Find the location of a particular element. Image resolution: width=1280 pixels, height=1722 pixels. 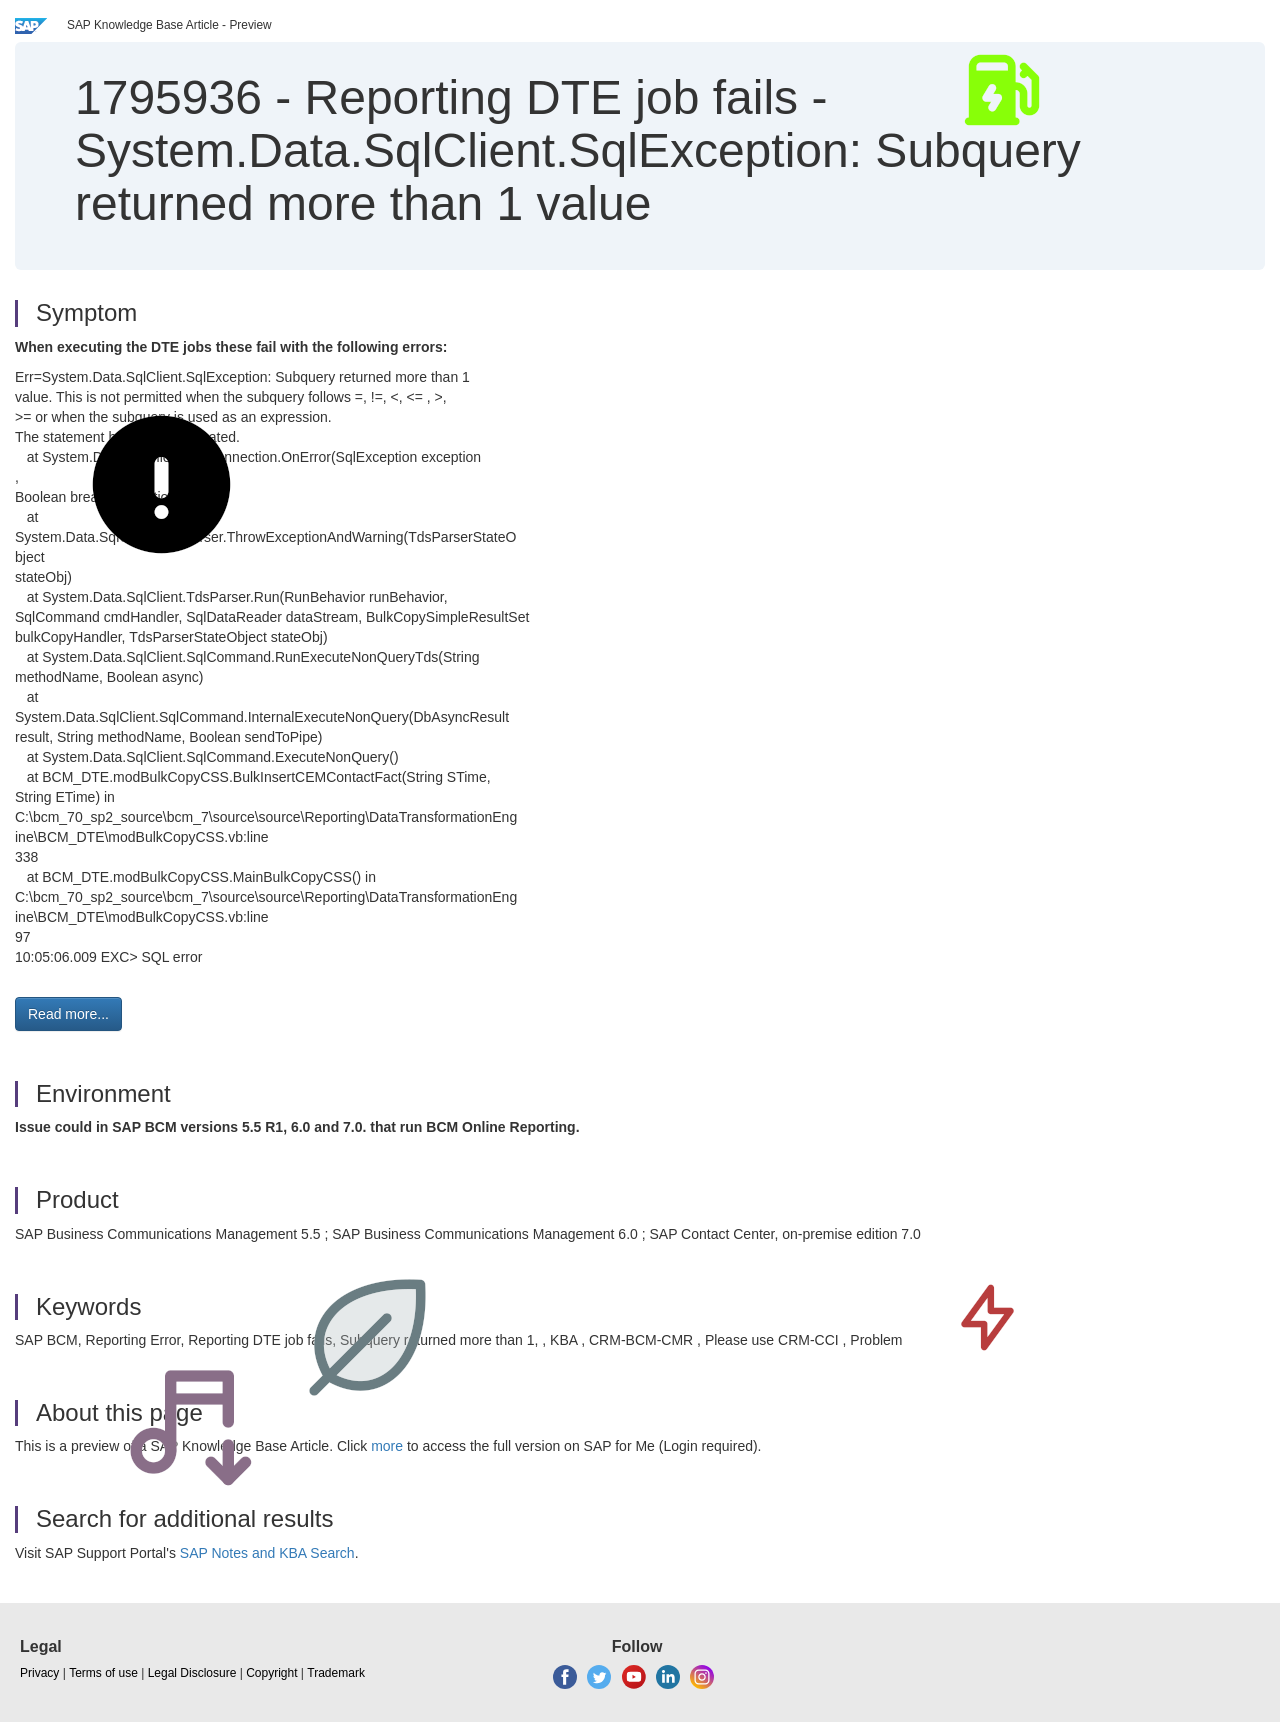

quick actions or shortcuts is located at coordinates (987, 1317).